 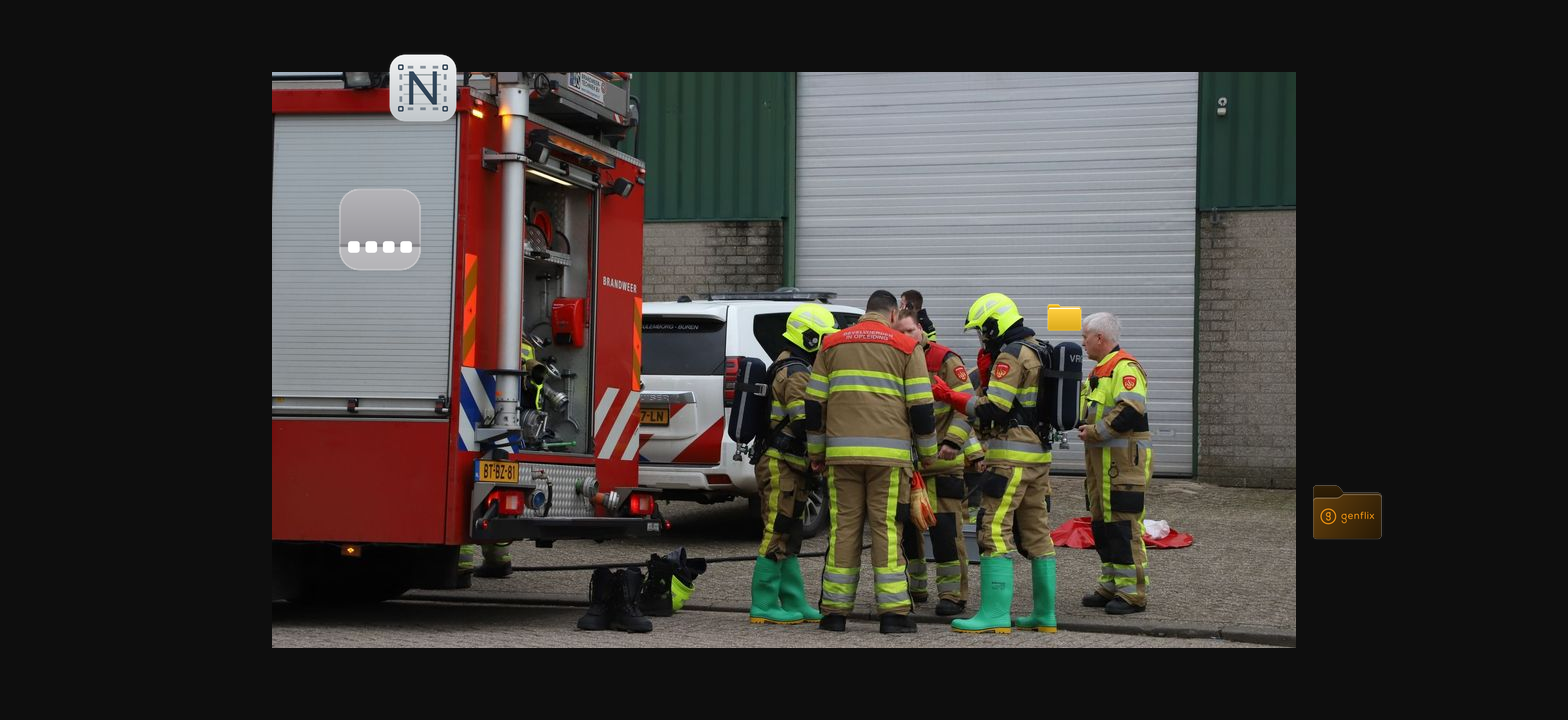 What do you see at coordinates (1064, 317) in the screenshot?
I see `open folder to view files` at bounding box center [1064, 317].